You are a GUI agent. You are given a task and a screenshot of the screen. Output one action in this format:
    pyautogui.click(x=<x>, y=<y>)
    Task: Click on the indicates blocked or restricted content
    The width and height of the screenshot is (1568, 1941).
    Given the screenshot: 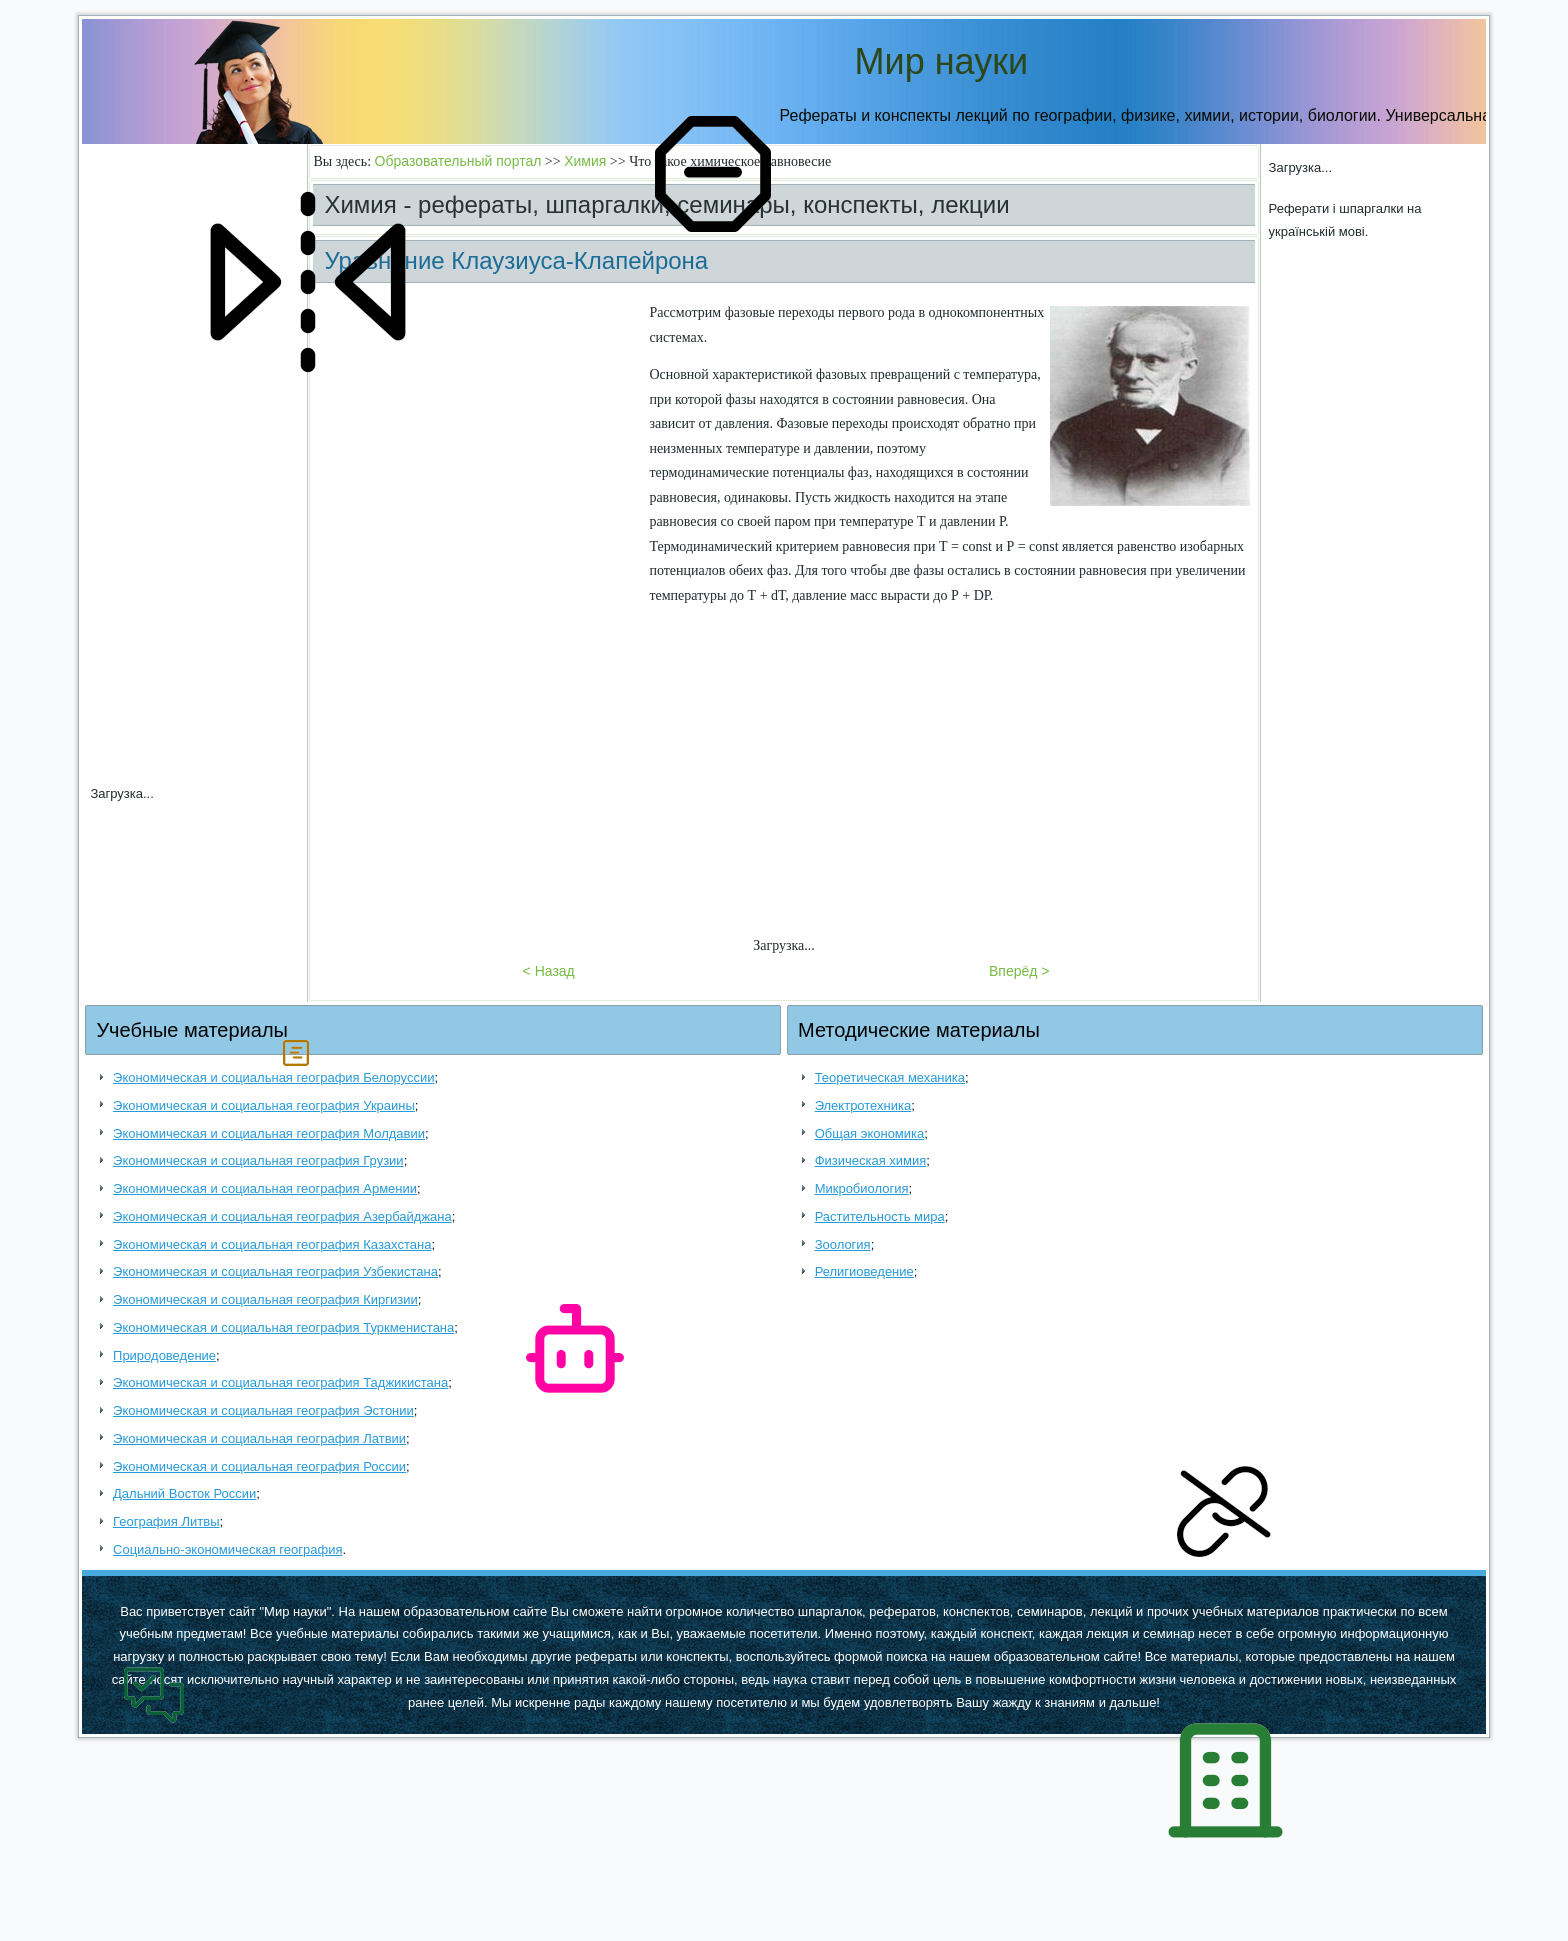 What is the action you would take?
    pyautogui.click(x=713, y=174)
    